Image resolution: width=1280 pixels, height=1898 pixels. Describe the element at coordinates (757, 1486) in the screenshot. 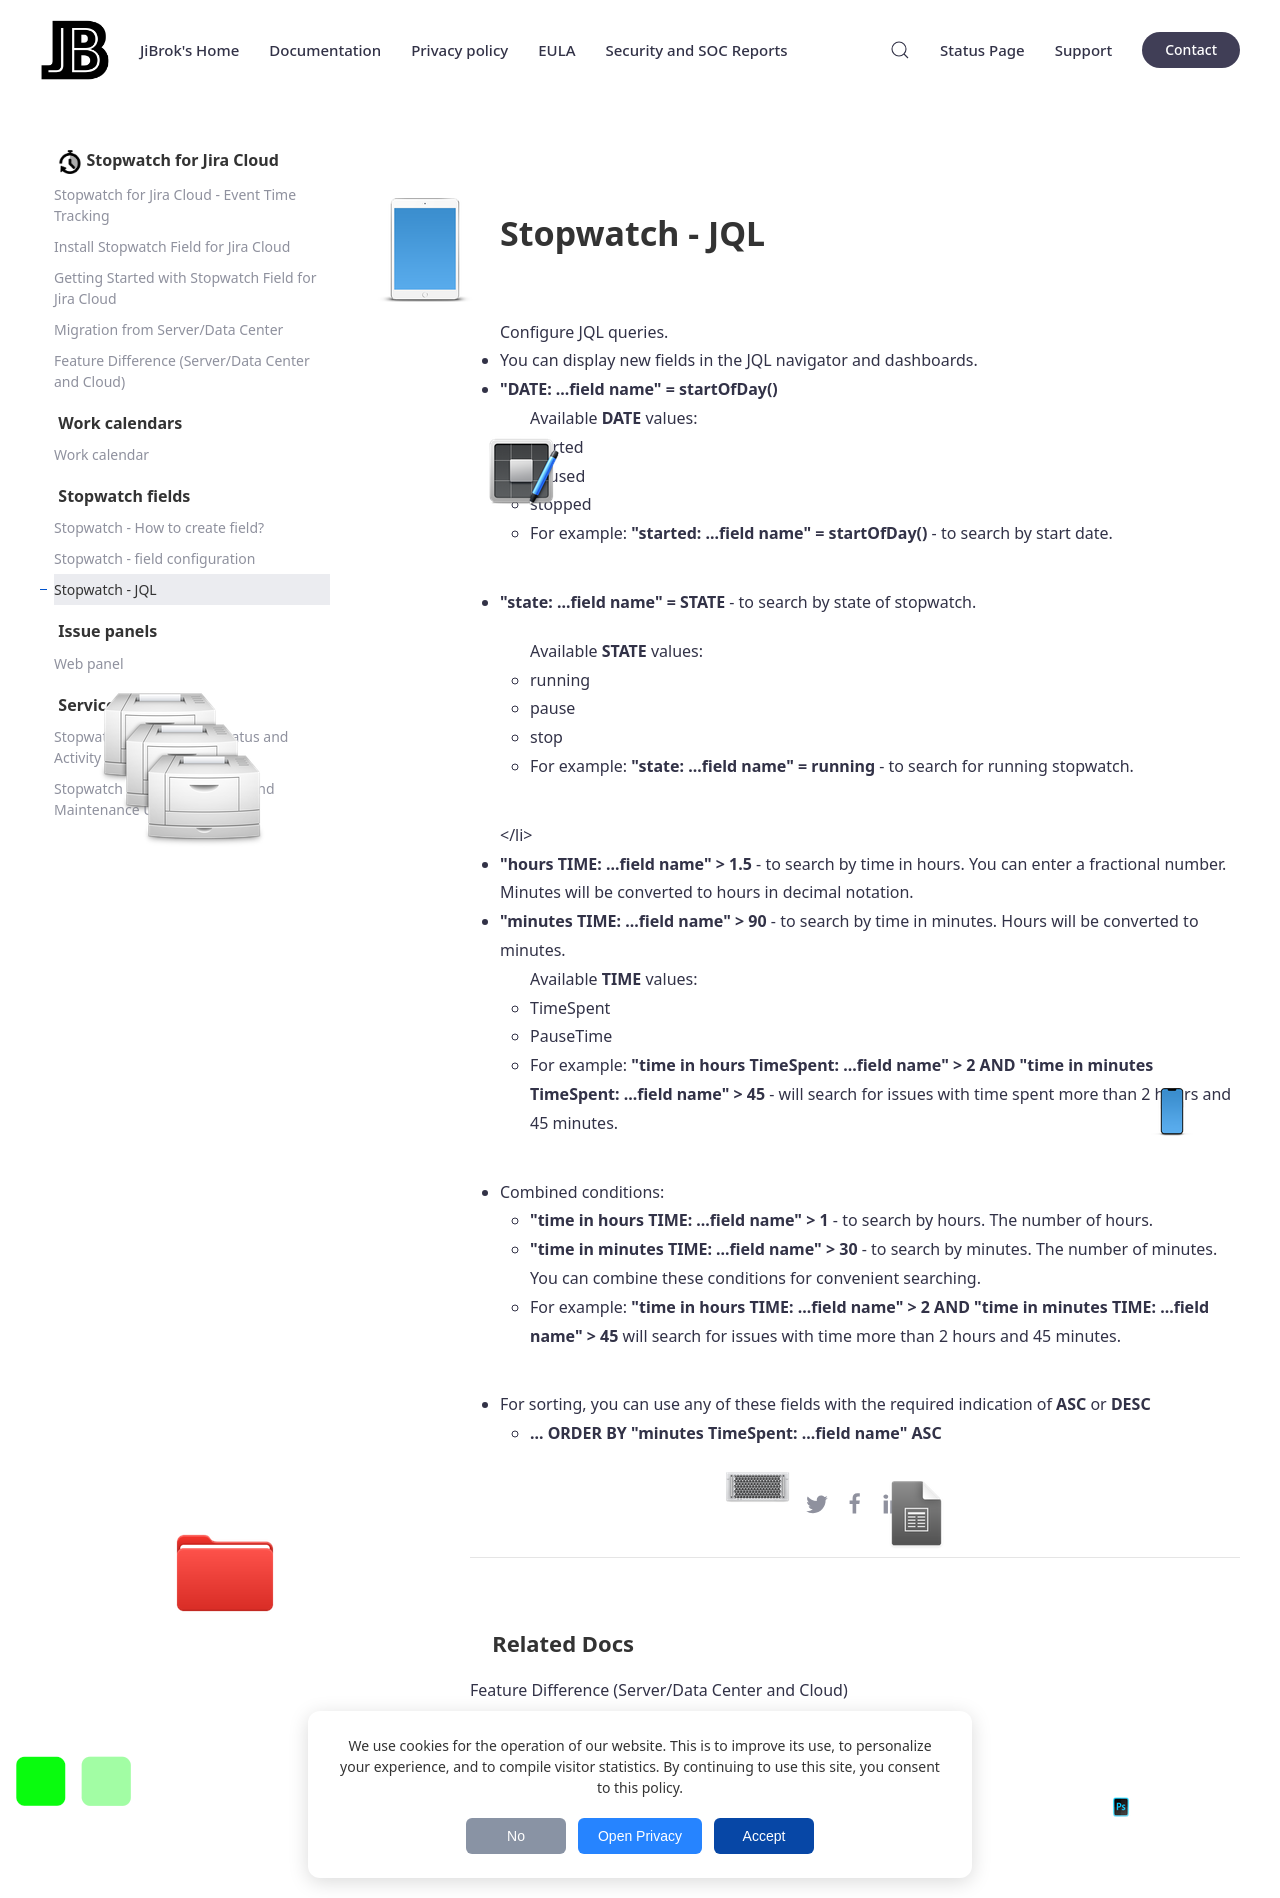

I see `indicates a mac pro rackmount server in system preferences` at that location.